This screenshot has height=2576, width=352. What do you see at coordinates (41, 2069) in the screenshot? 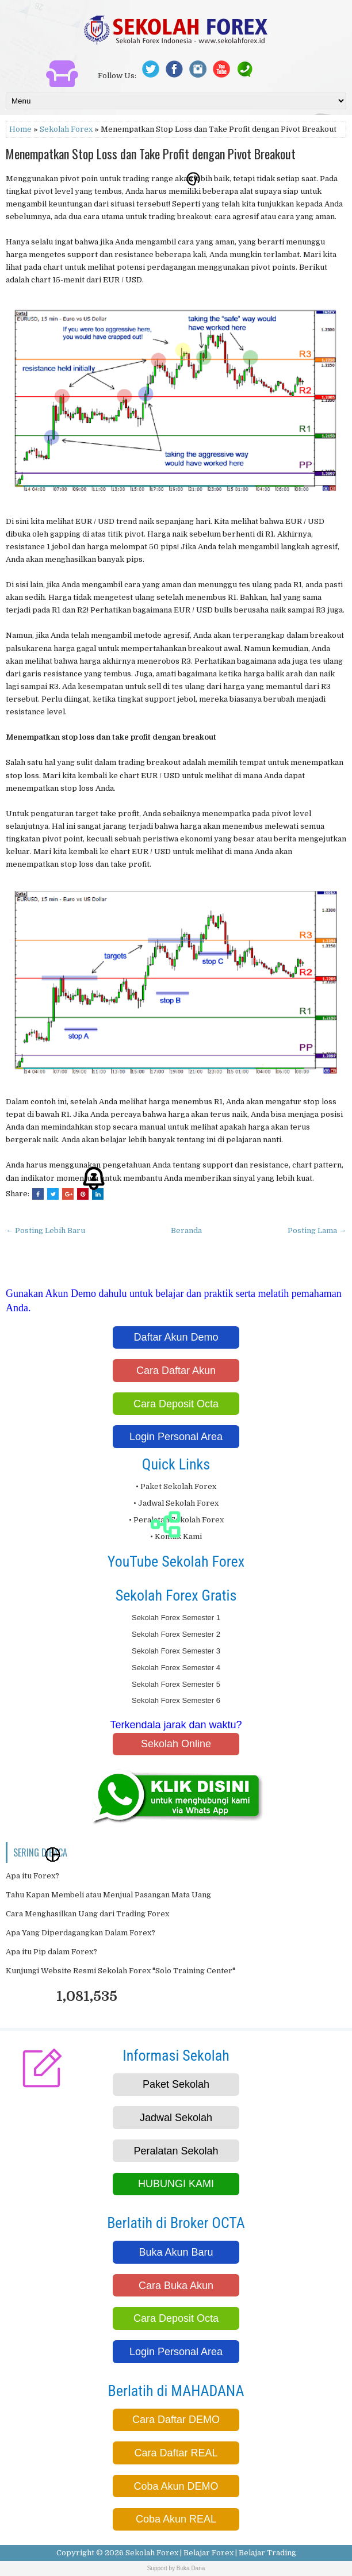
I see `create a new note` at bounding box center [41, 2069].